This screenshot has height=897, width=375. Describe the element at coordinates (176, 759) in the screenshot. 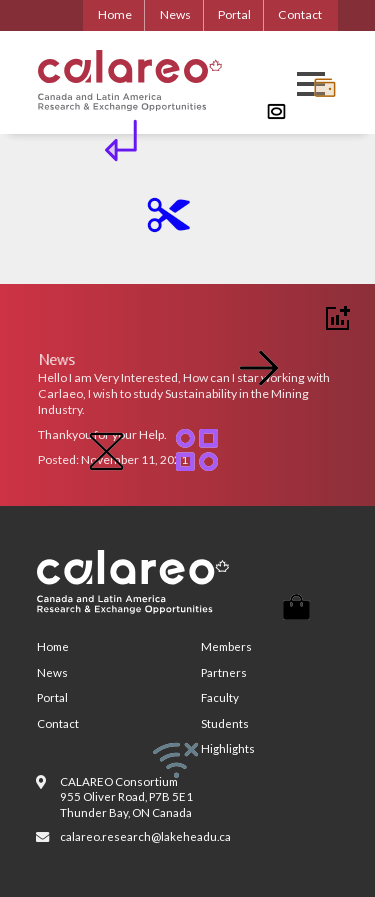

I see `indicates no wifi connection available` at that location.